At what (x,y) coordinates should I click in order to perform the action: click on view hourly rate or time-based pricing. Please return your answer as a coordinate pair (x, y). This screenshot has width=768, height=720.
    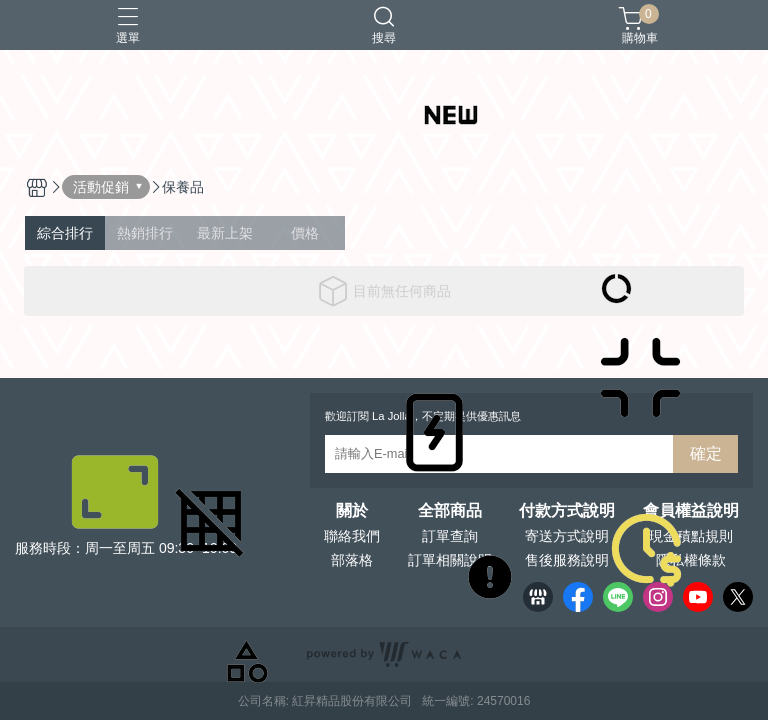
    Looking at the image, I should click on (646, 548).